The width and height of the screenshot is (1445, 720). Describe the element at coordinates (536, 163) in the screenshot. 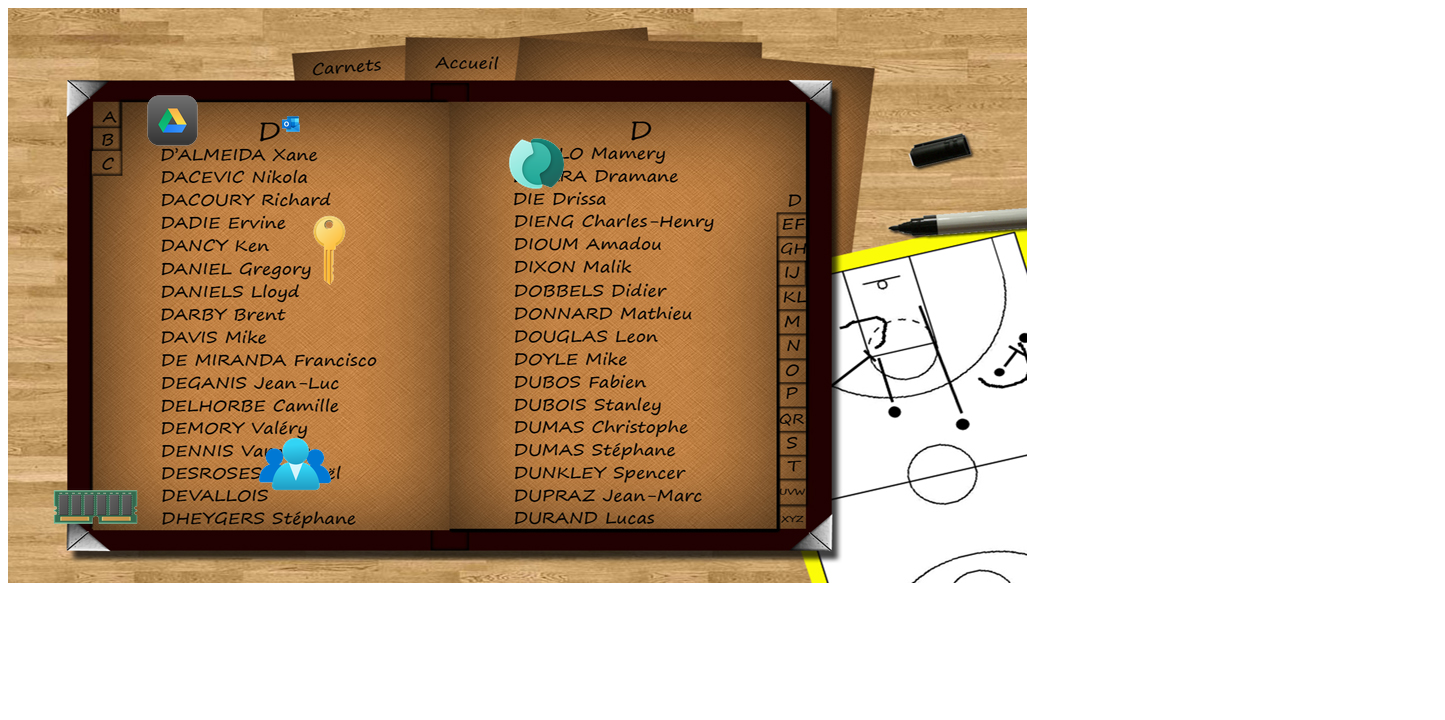

I see `open voice assistant app` at that location.